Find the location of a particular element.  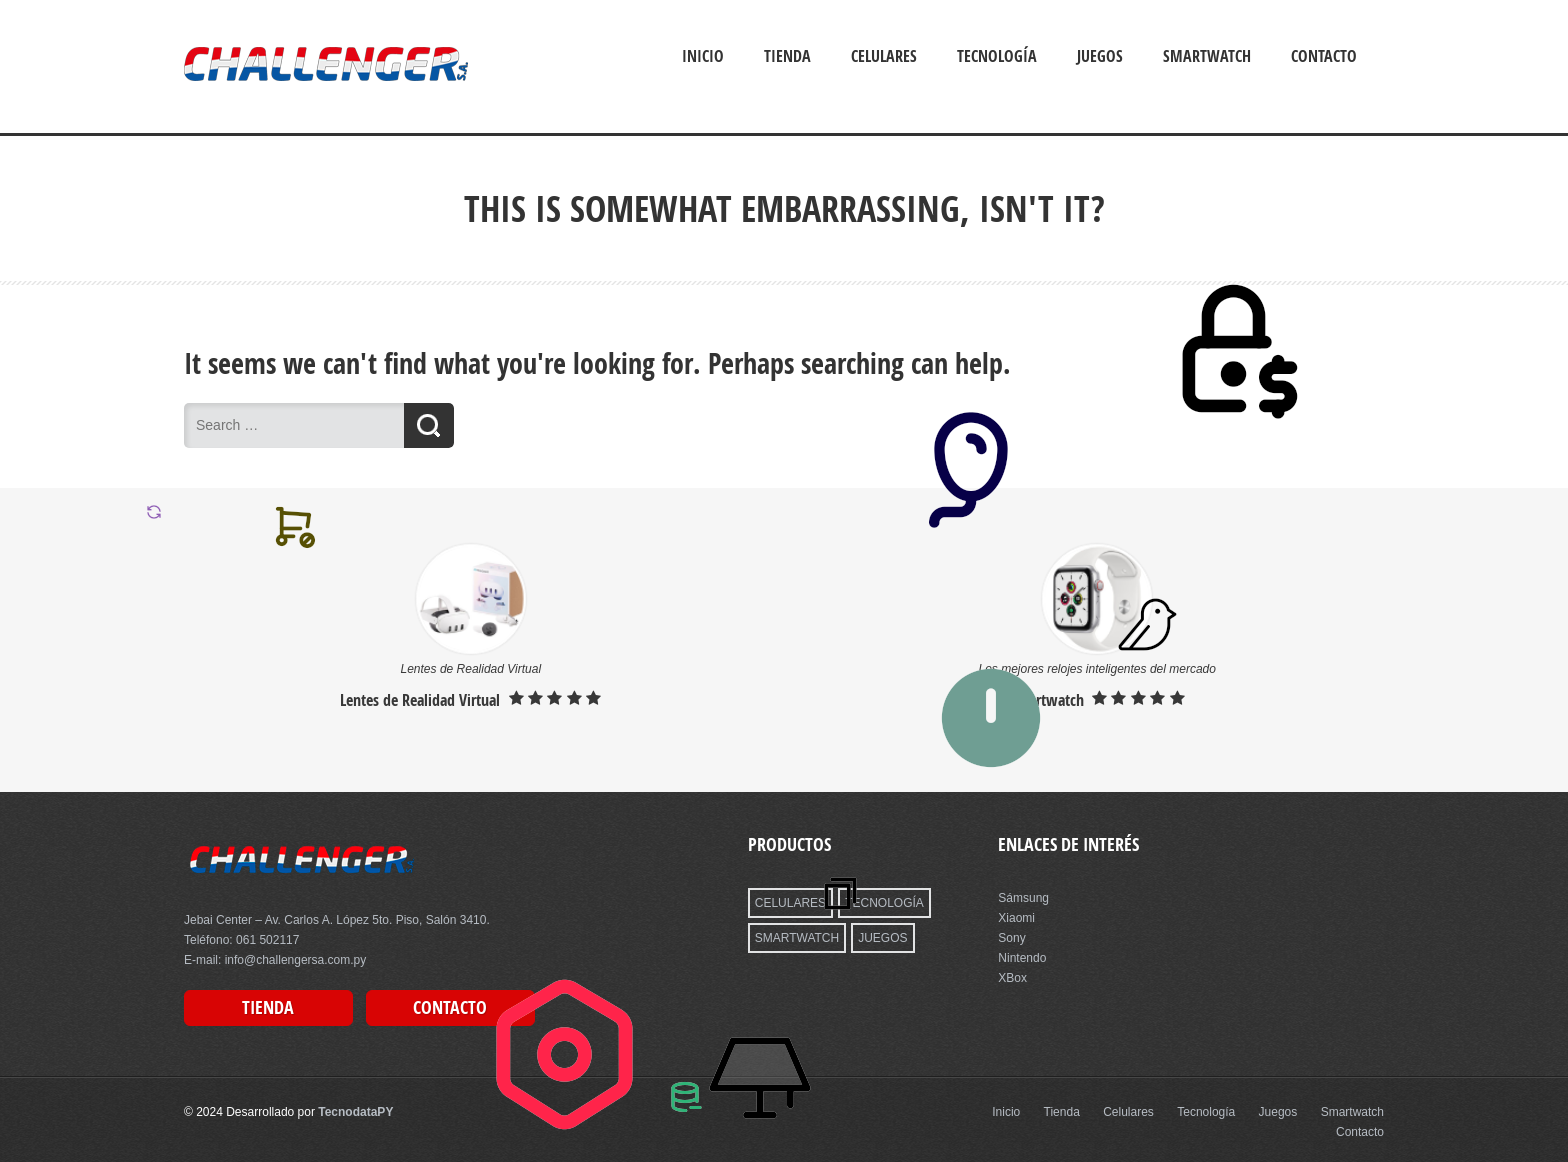

access settings or preferences is located at coordinates (564, 1054).